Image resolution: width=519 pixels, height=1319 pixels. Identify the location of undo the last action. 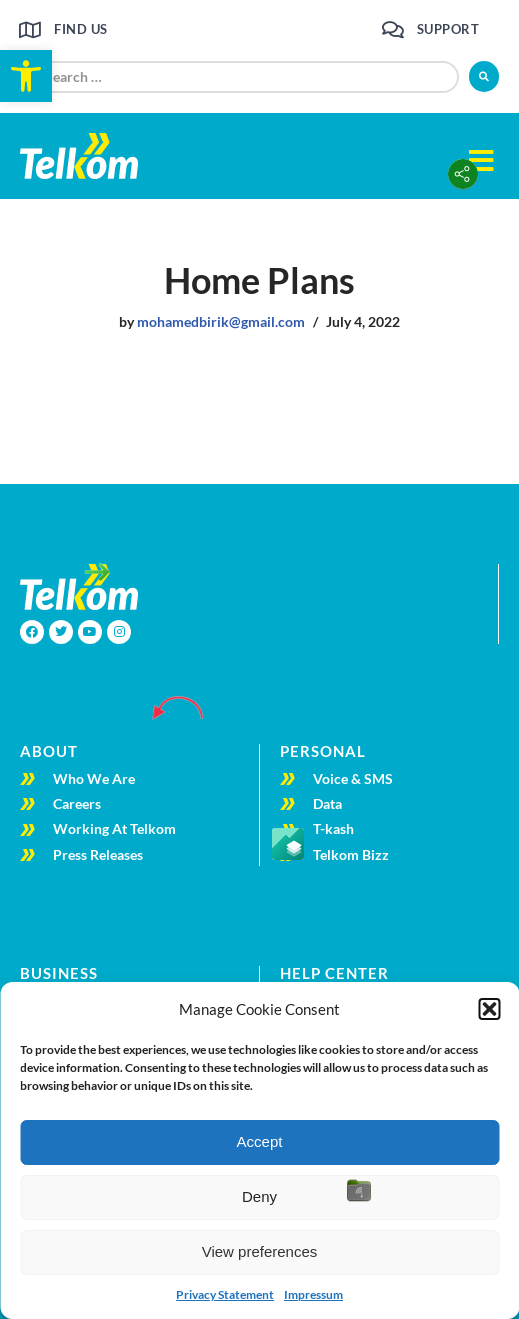
(177, 707).